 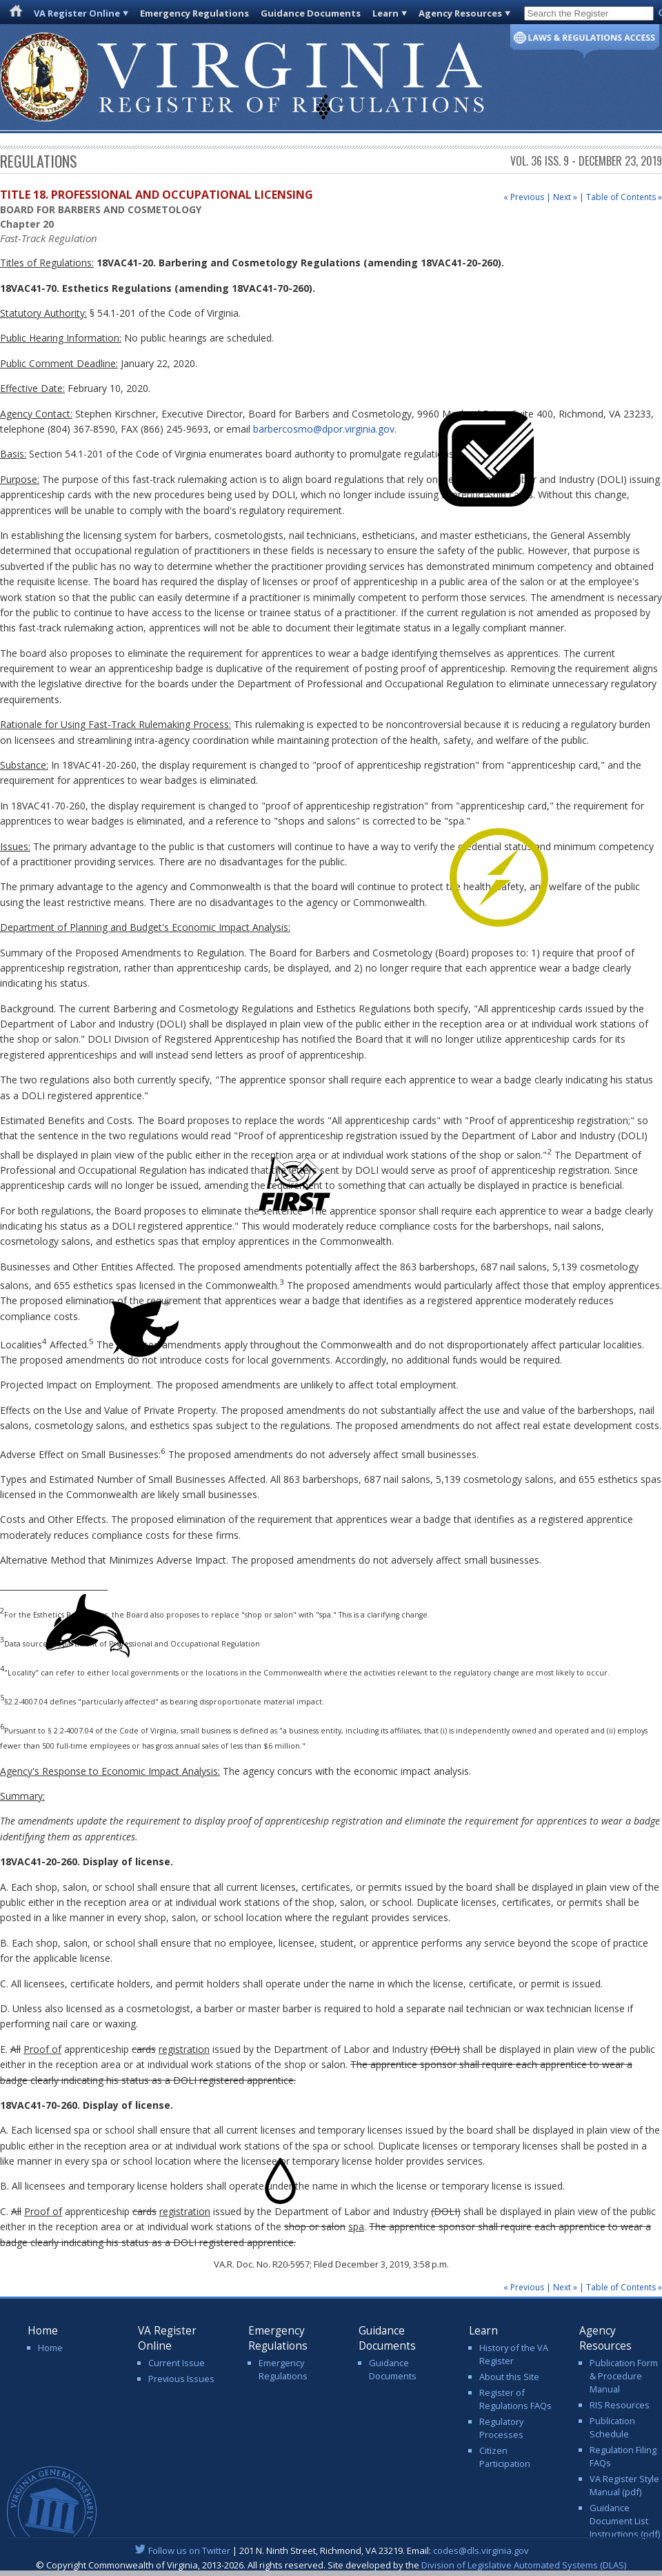 What do you see at coordinates (323, 107) in the screenshot?
I see `open the Vivino wine app` at bounding box center [323, 107].